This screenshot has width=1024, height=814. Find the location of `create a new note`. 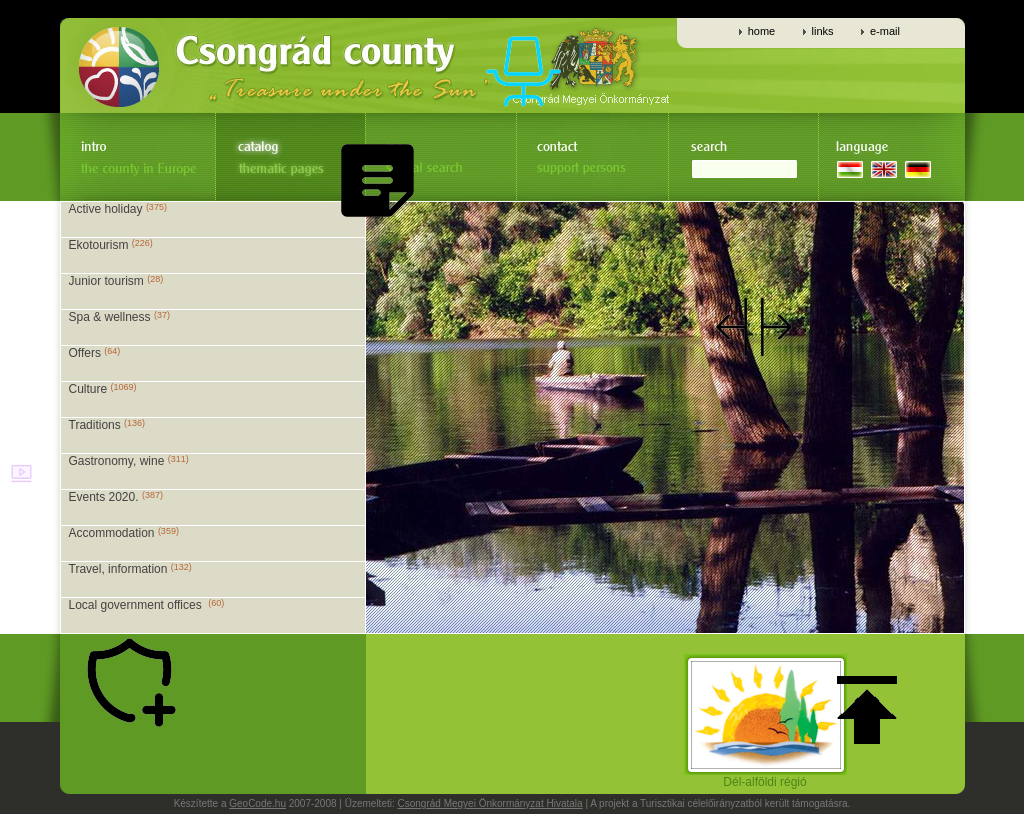

create a new note is located at coordinates (377, 180).